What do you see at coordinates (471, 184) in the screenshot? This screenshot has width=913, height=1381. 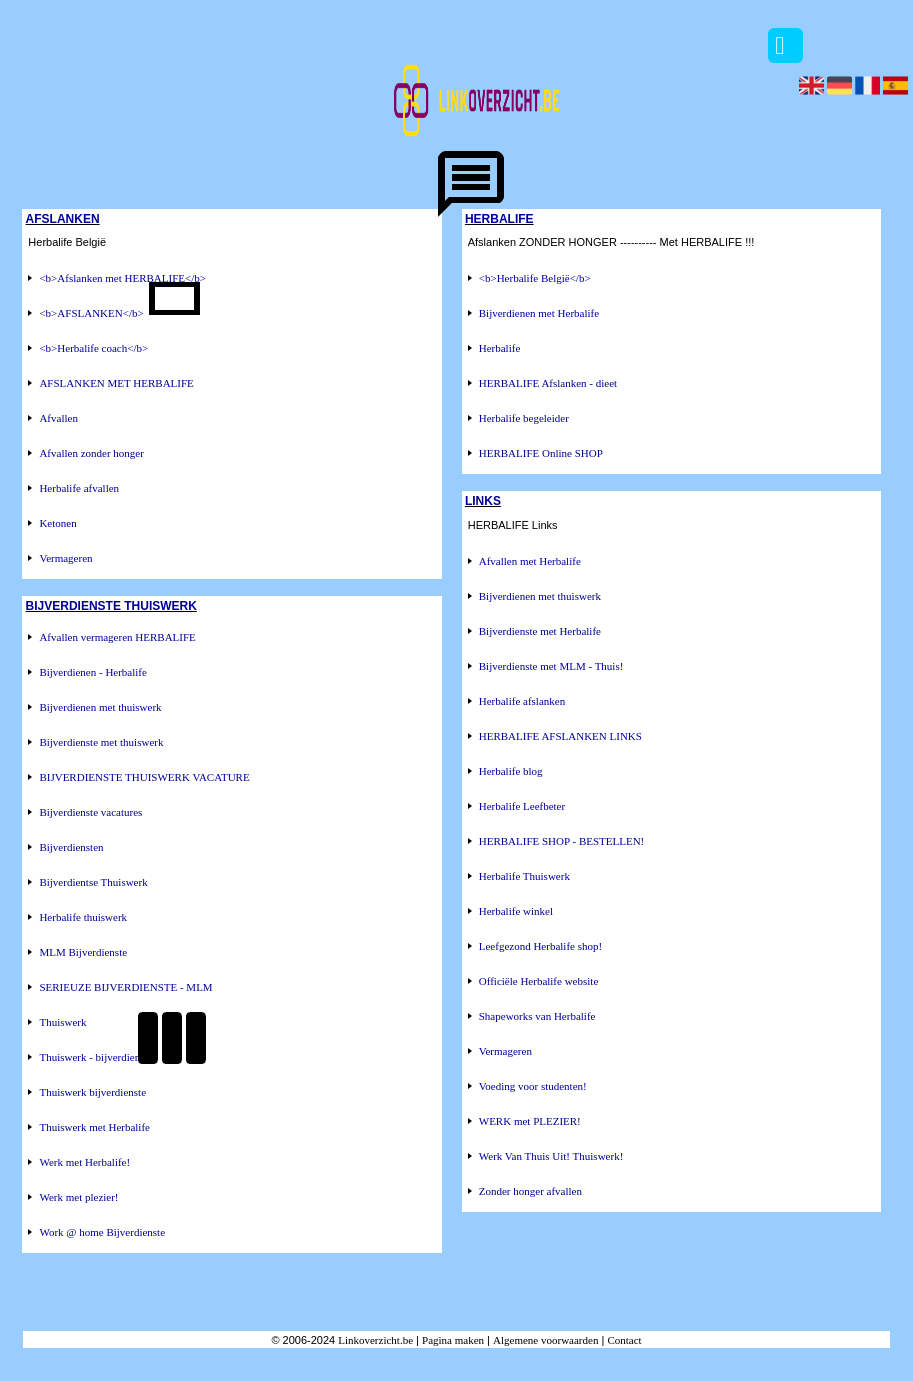 I see `open messages or chat` at bounding box center [471, 184].